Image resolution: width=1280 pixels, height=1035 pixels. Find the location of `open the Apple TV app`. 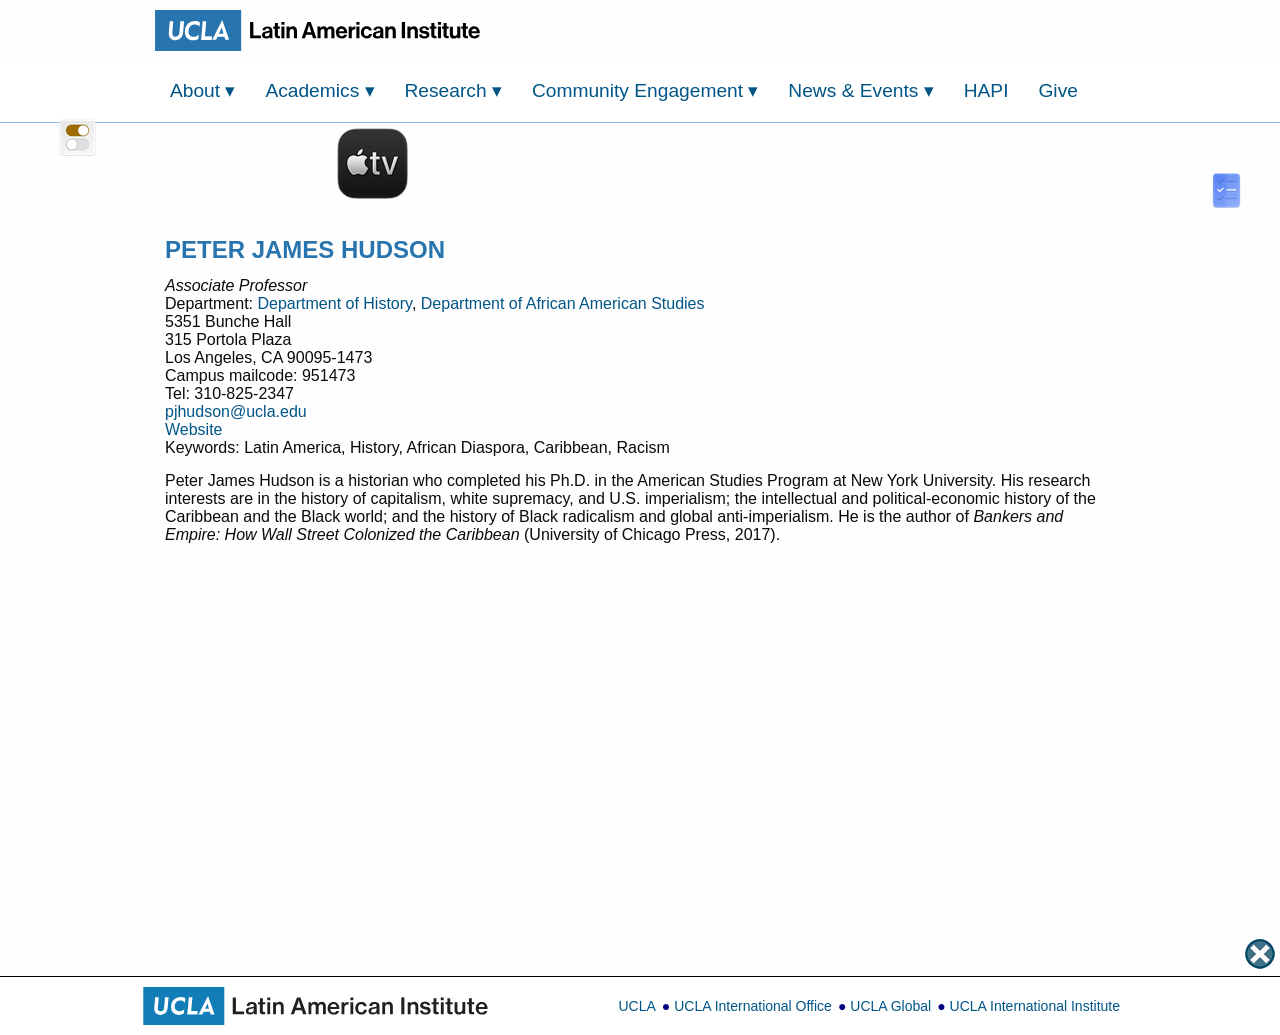

open the Apple TV app is located at coordinates (372, 163).